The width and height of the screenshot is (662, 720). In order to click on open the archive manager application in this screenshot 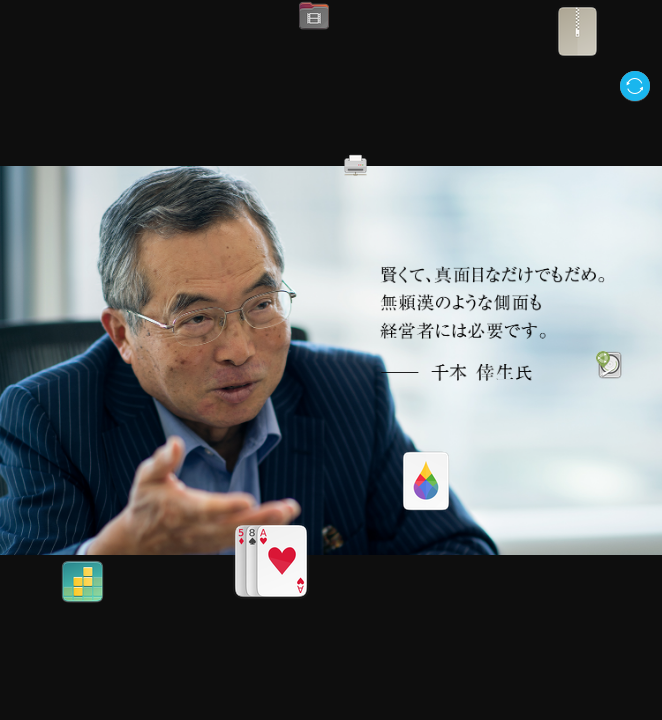, I will do `click(577, 31)`.